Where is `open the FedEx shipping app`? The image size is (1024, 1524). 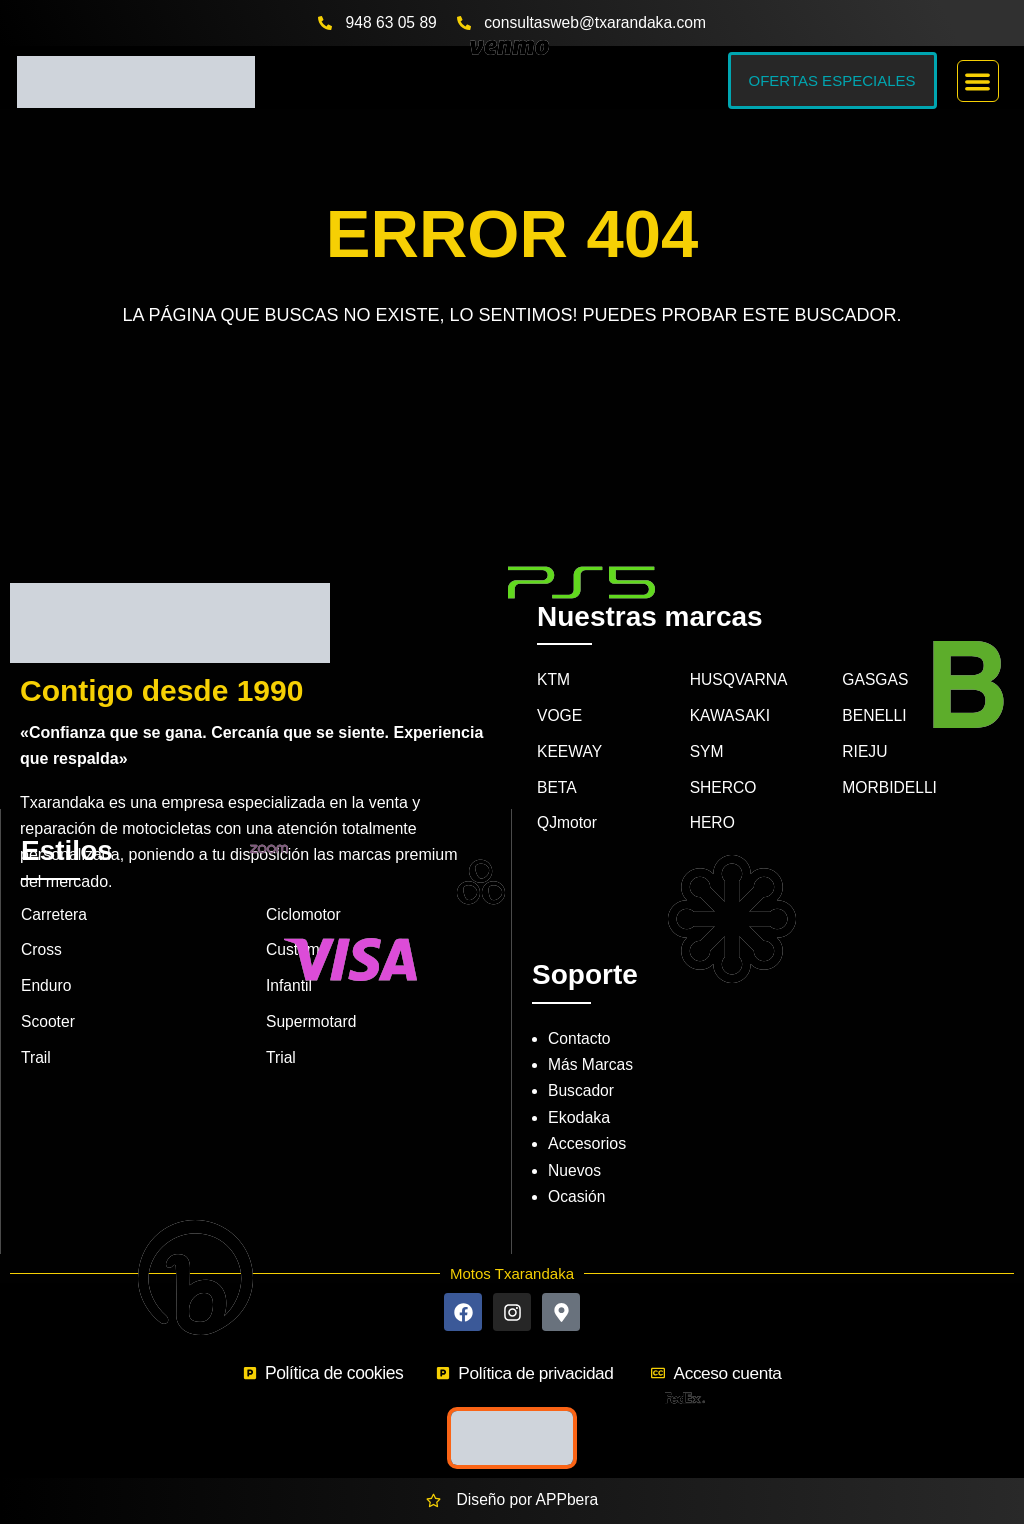
open the FedEx shipping app is located at coordinates (685, 1398).